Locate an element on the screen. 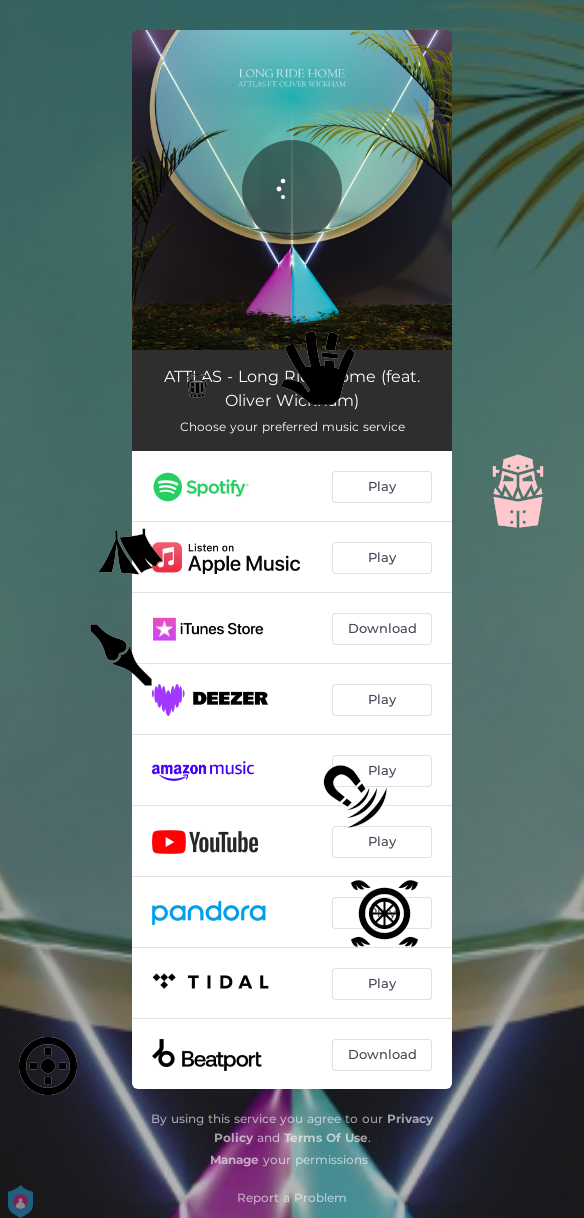 This screenshot has width=584, height=1218. view or manage jewelry inventory is located at coordinates (318, 368).